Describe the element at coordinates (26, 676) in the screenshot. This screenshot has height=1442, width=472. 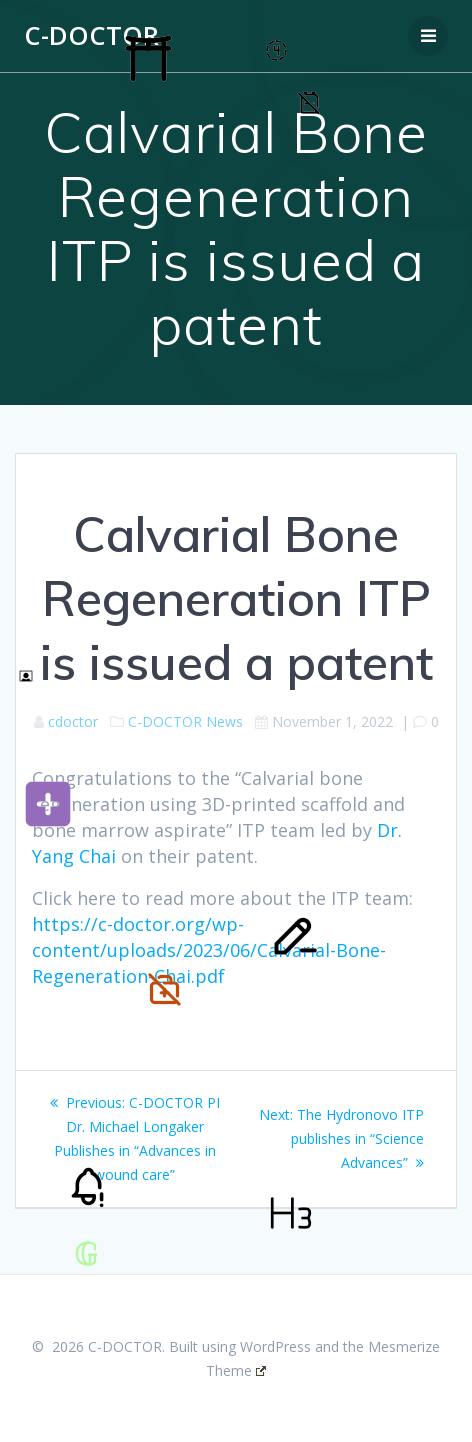
I see `view user profile` at that location.